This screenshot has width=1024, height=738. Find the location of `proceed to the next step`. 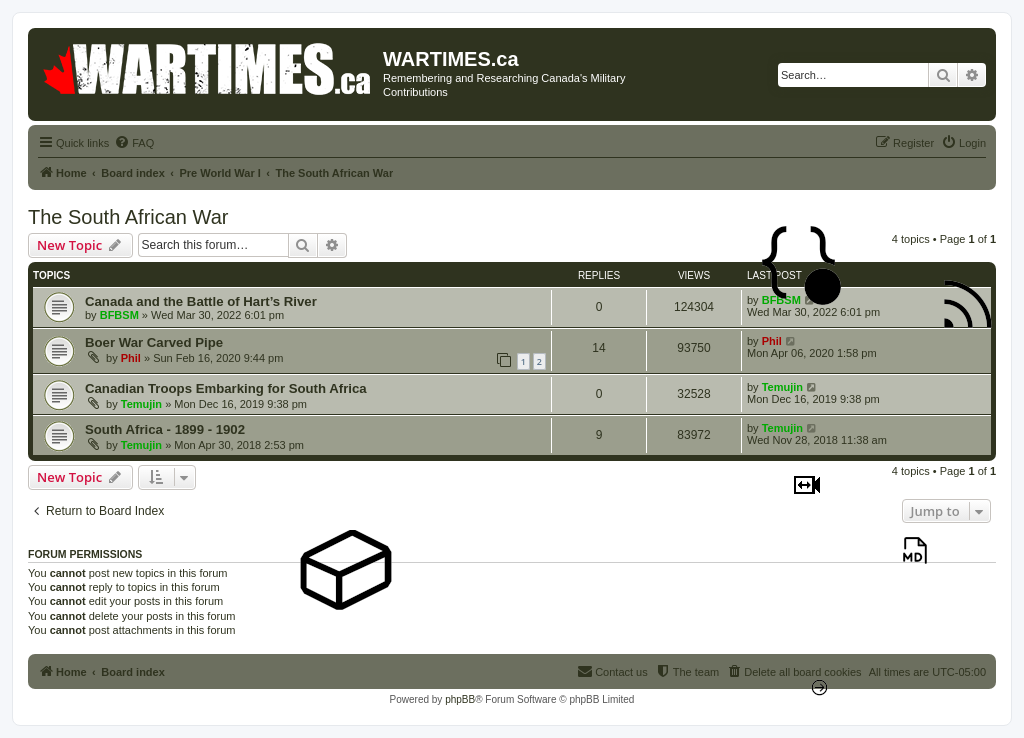

proceed to the next step is located at coordinates (819, 687).